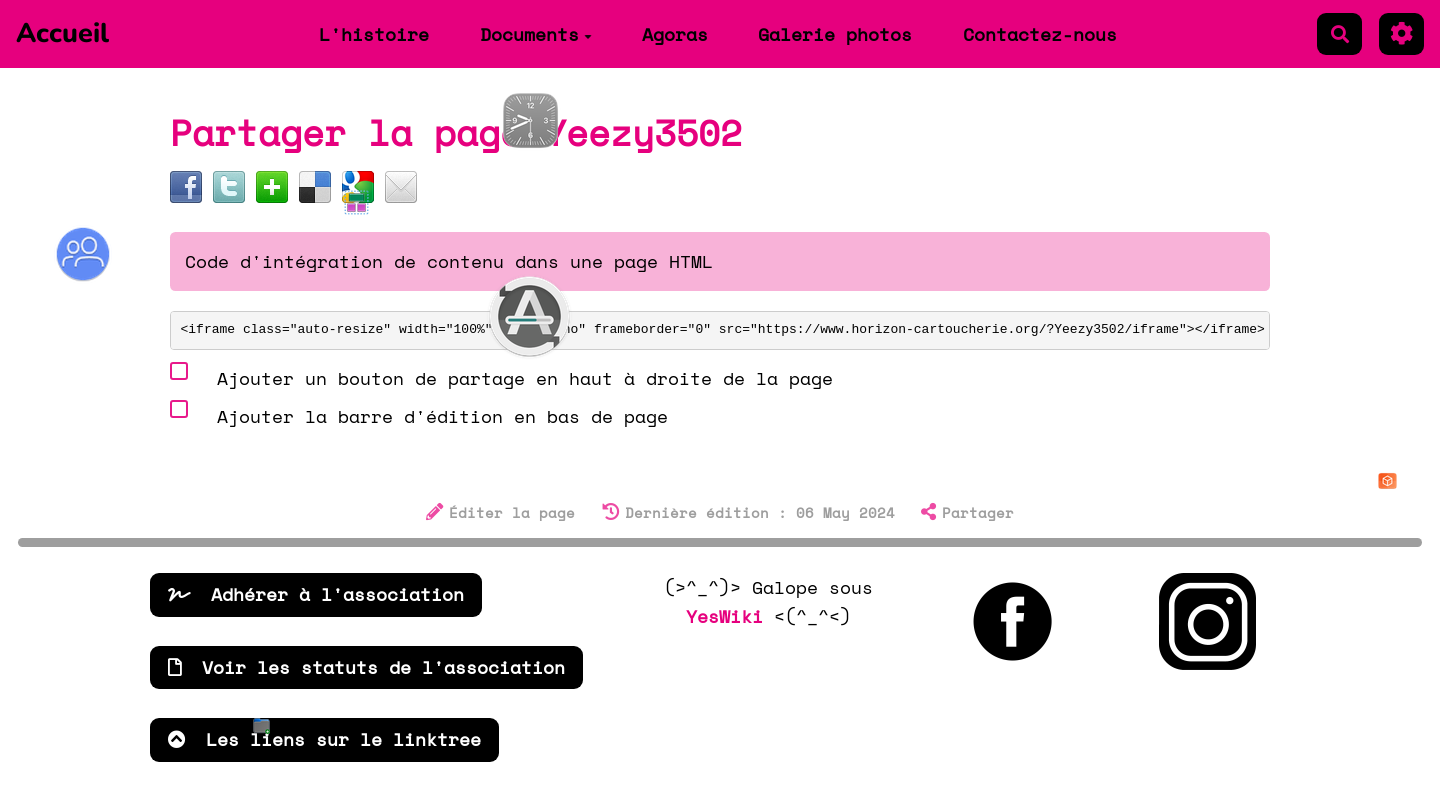 The width and height of the screenshot is (1440, 792). Describe the element at coordinates (529, 316) in the screenshot. I see `open the software update manager` at that location.